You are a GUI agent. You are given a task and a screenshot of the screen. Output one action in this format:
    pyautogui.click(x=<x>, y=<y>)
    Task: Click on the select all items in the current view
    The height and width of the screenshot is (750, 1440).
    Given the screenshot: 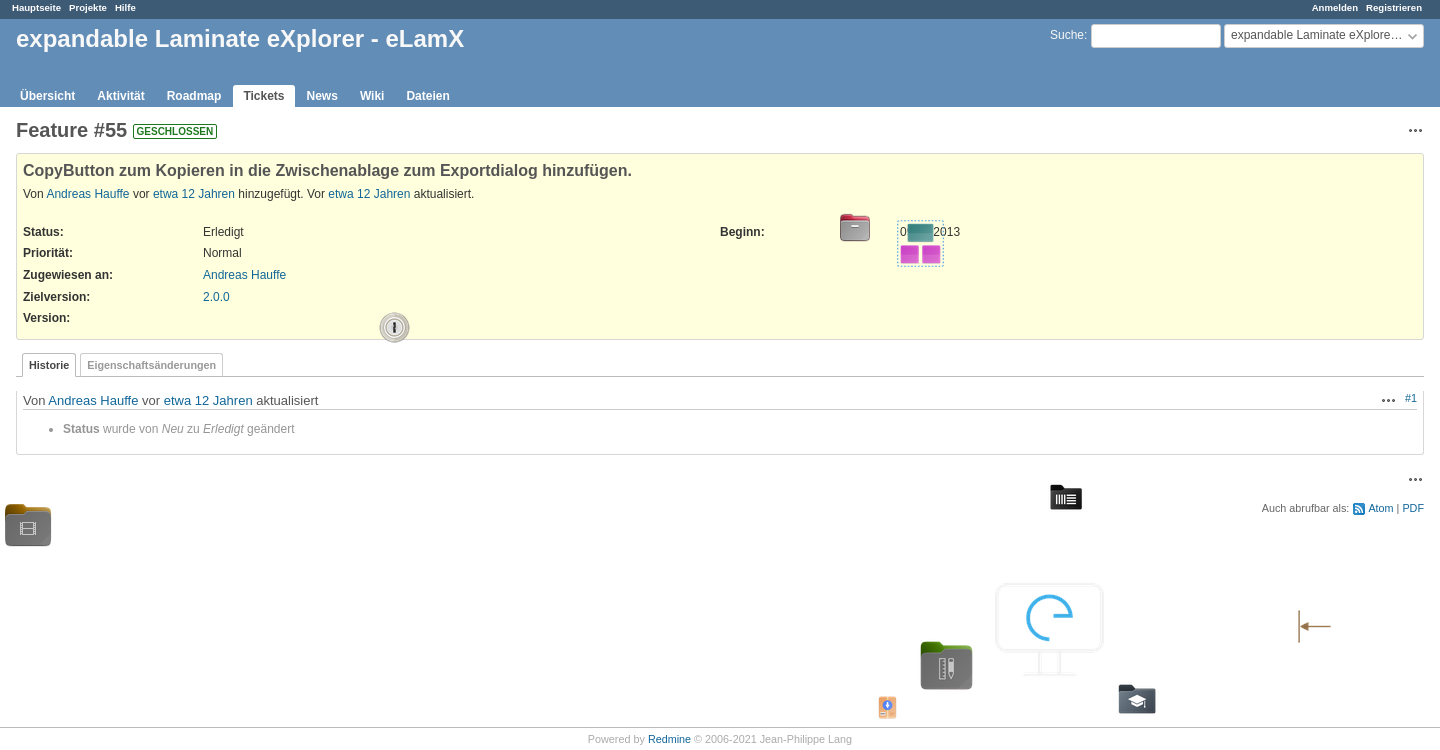 What is the action you would take?
    pyautogui.click(x=920, y=243)
    